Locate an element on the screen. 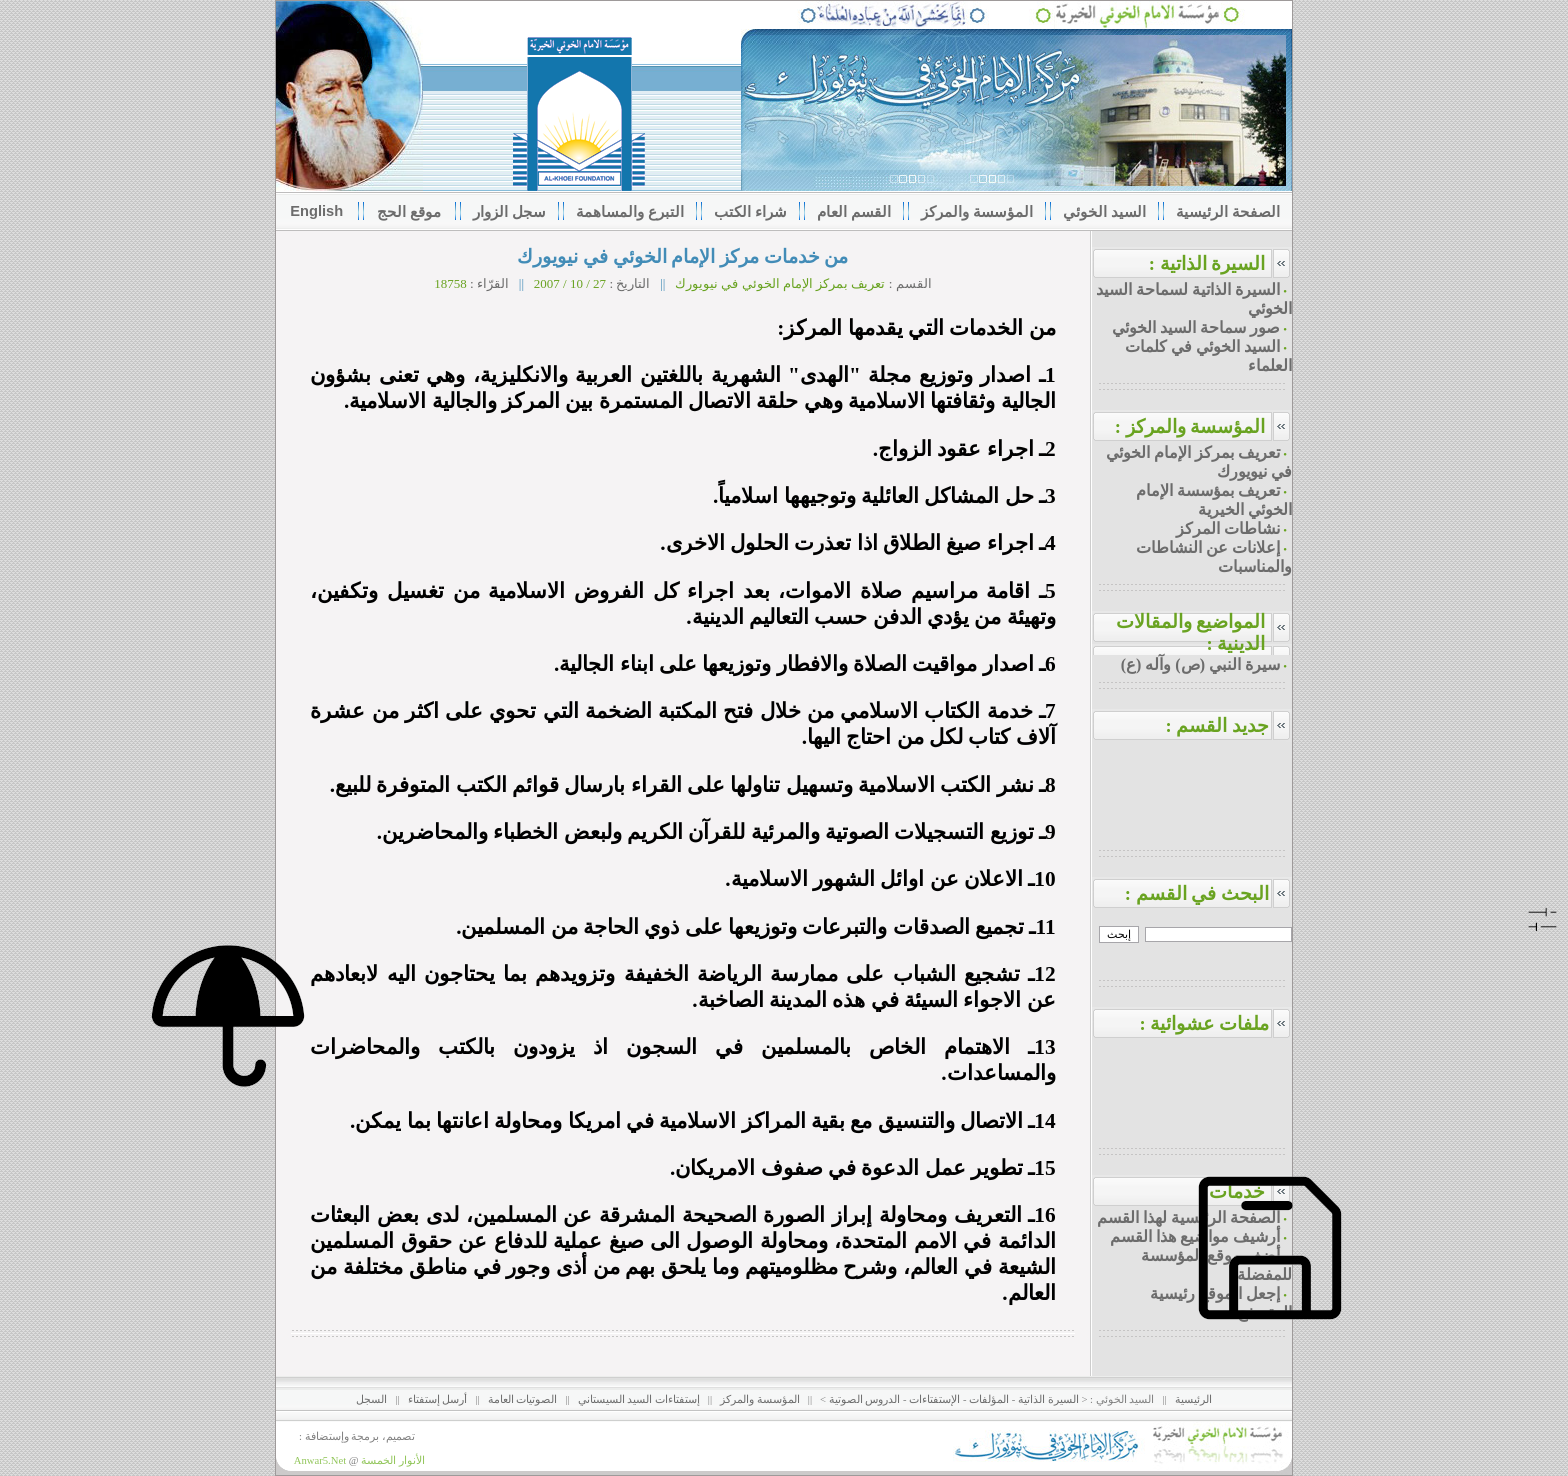 The width and height of the screenshot is (1568, 1476). save current file or document is located at coordinates (1270, 1248).